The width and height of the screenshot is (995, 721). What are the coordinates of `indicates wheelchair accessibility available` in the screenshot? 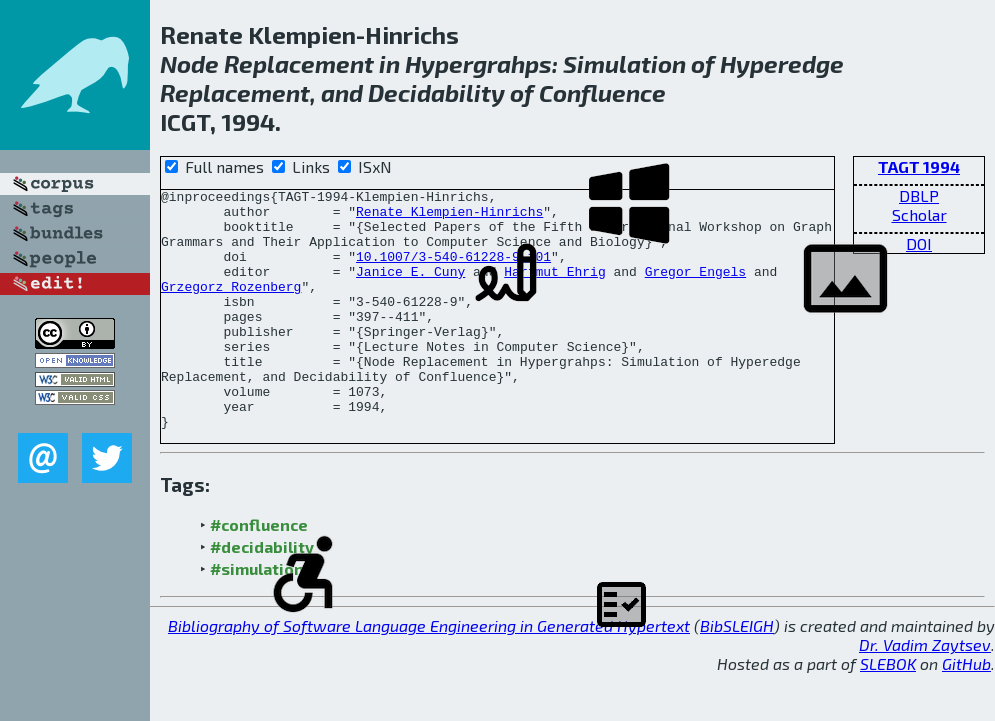 It's located at (301, 573).